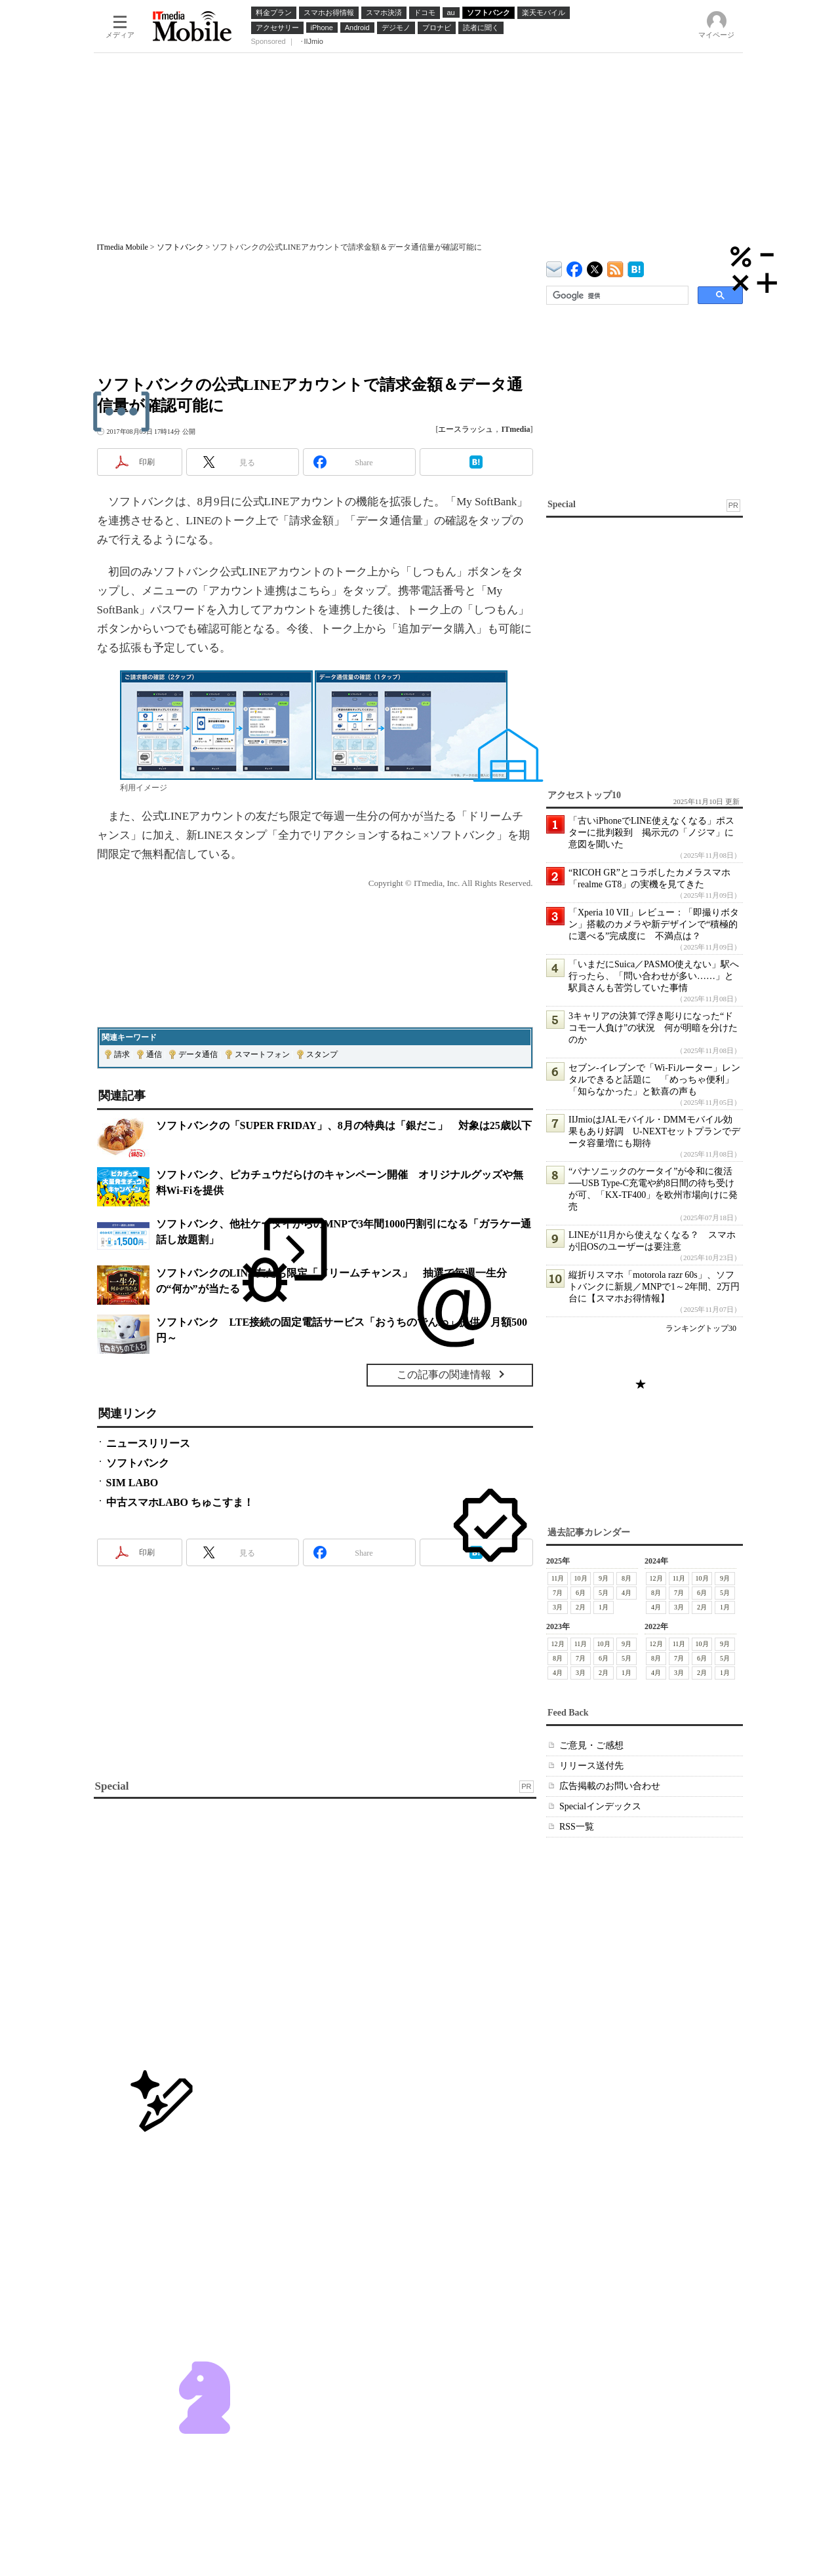  What do you see at coordinates (753, 269) in the screenshot?
I see `indicates an operator symbol in code` at bounding box center [753, 269].